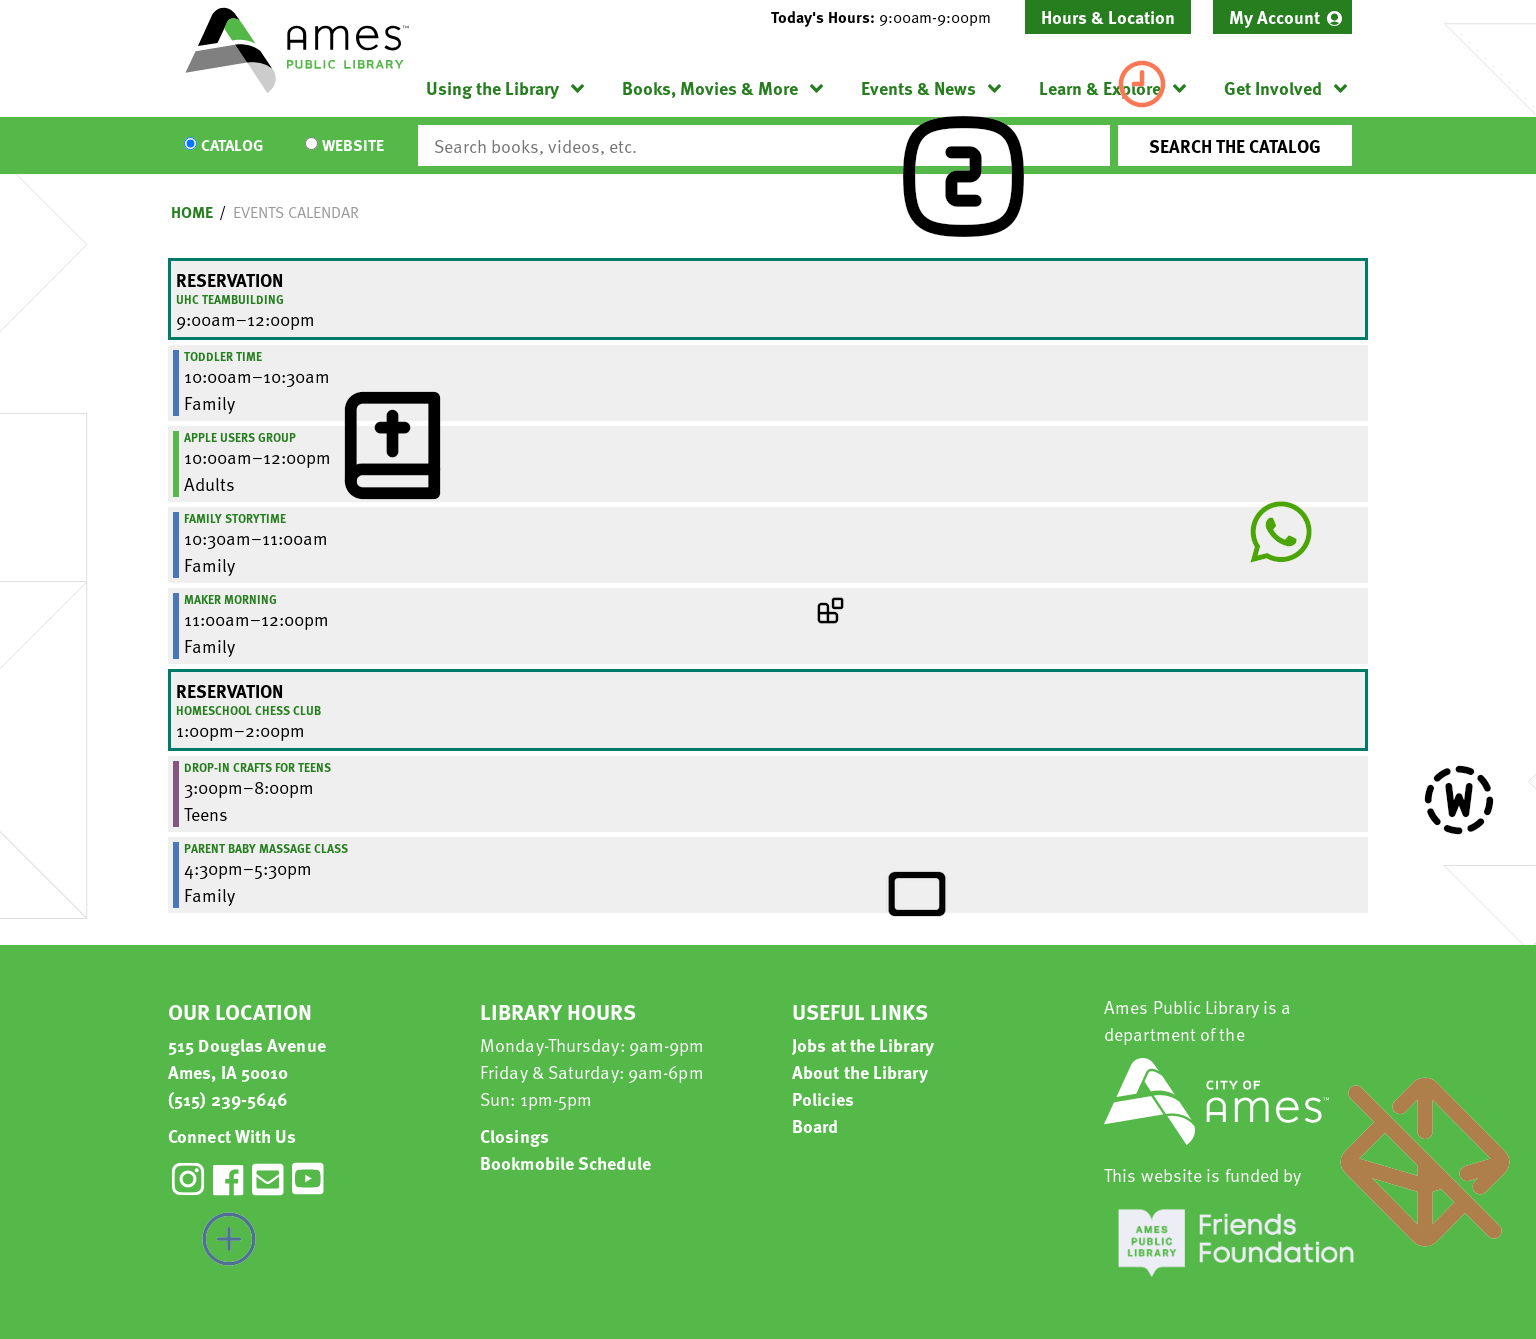 The height and width of the screenshot is (1339, 1536). Describe the element at coordinates (917, 894) in the screenshot. I see `crop image to landscape orientation` at that location.